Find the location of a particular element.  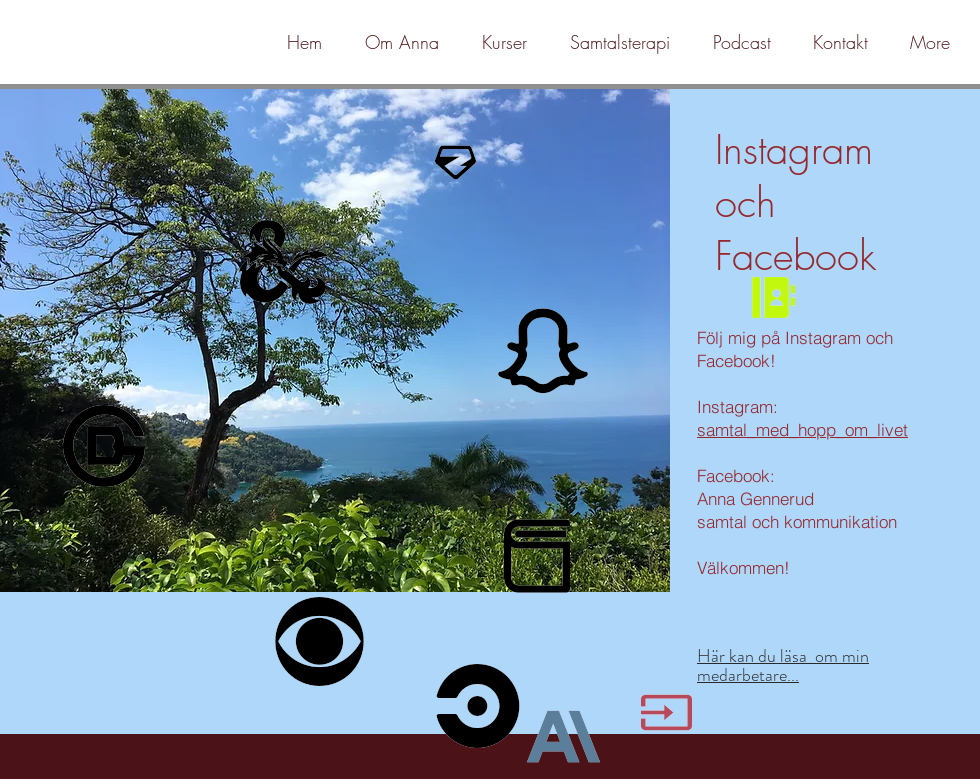

zod typescript validation library logo is located at coordinates (455, 162).